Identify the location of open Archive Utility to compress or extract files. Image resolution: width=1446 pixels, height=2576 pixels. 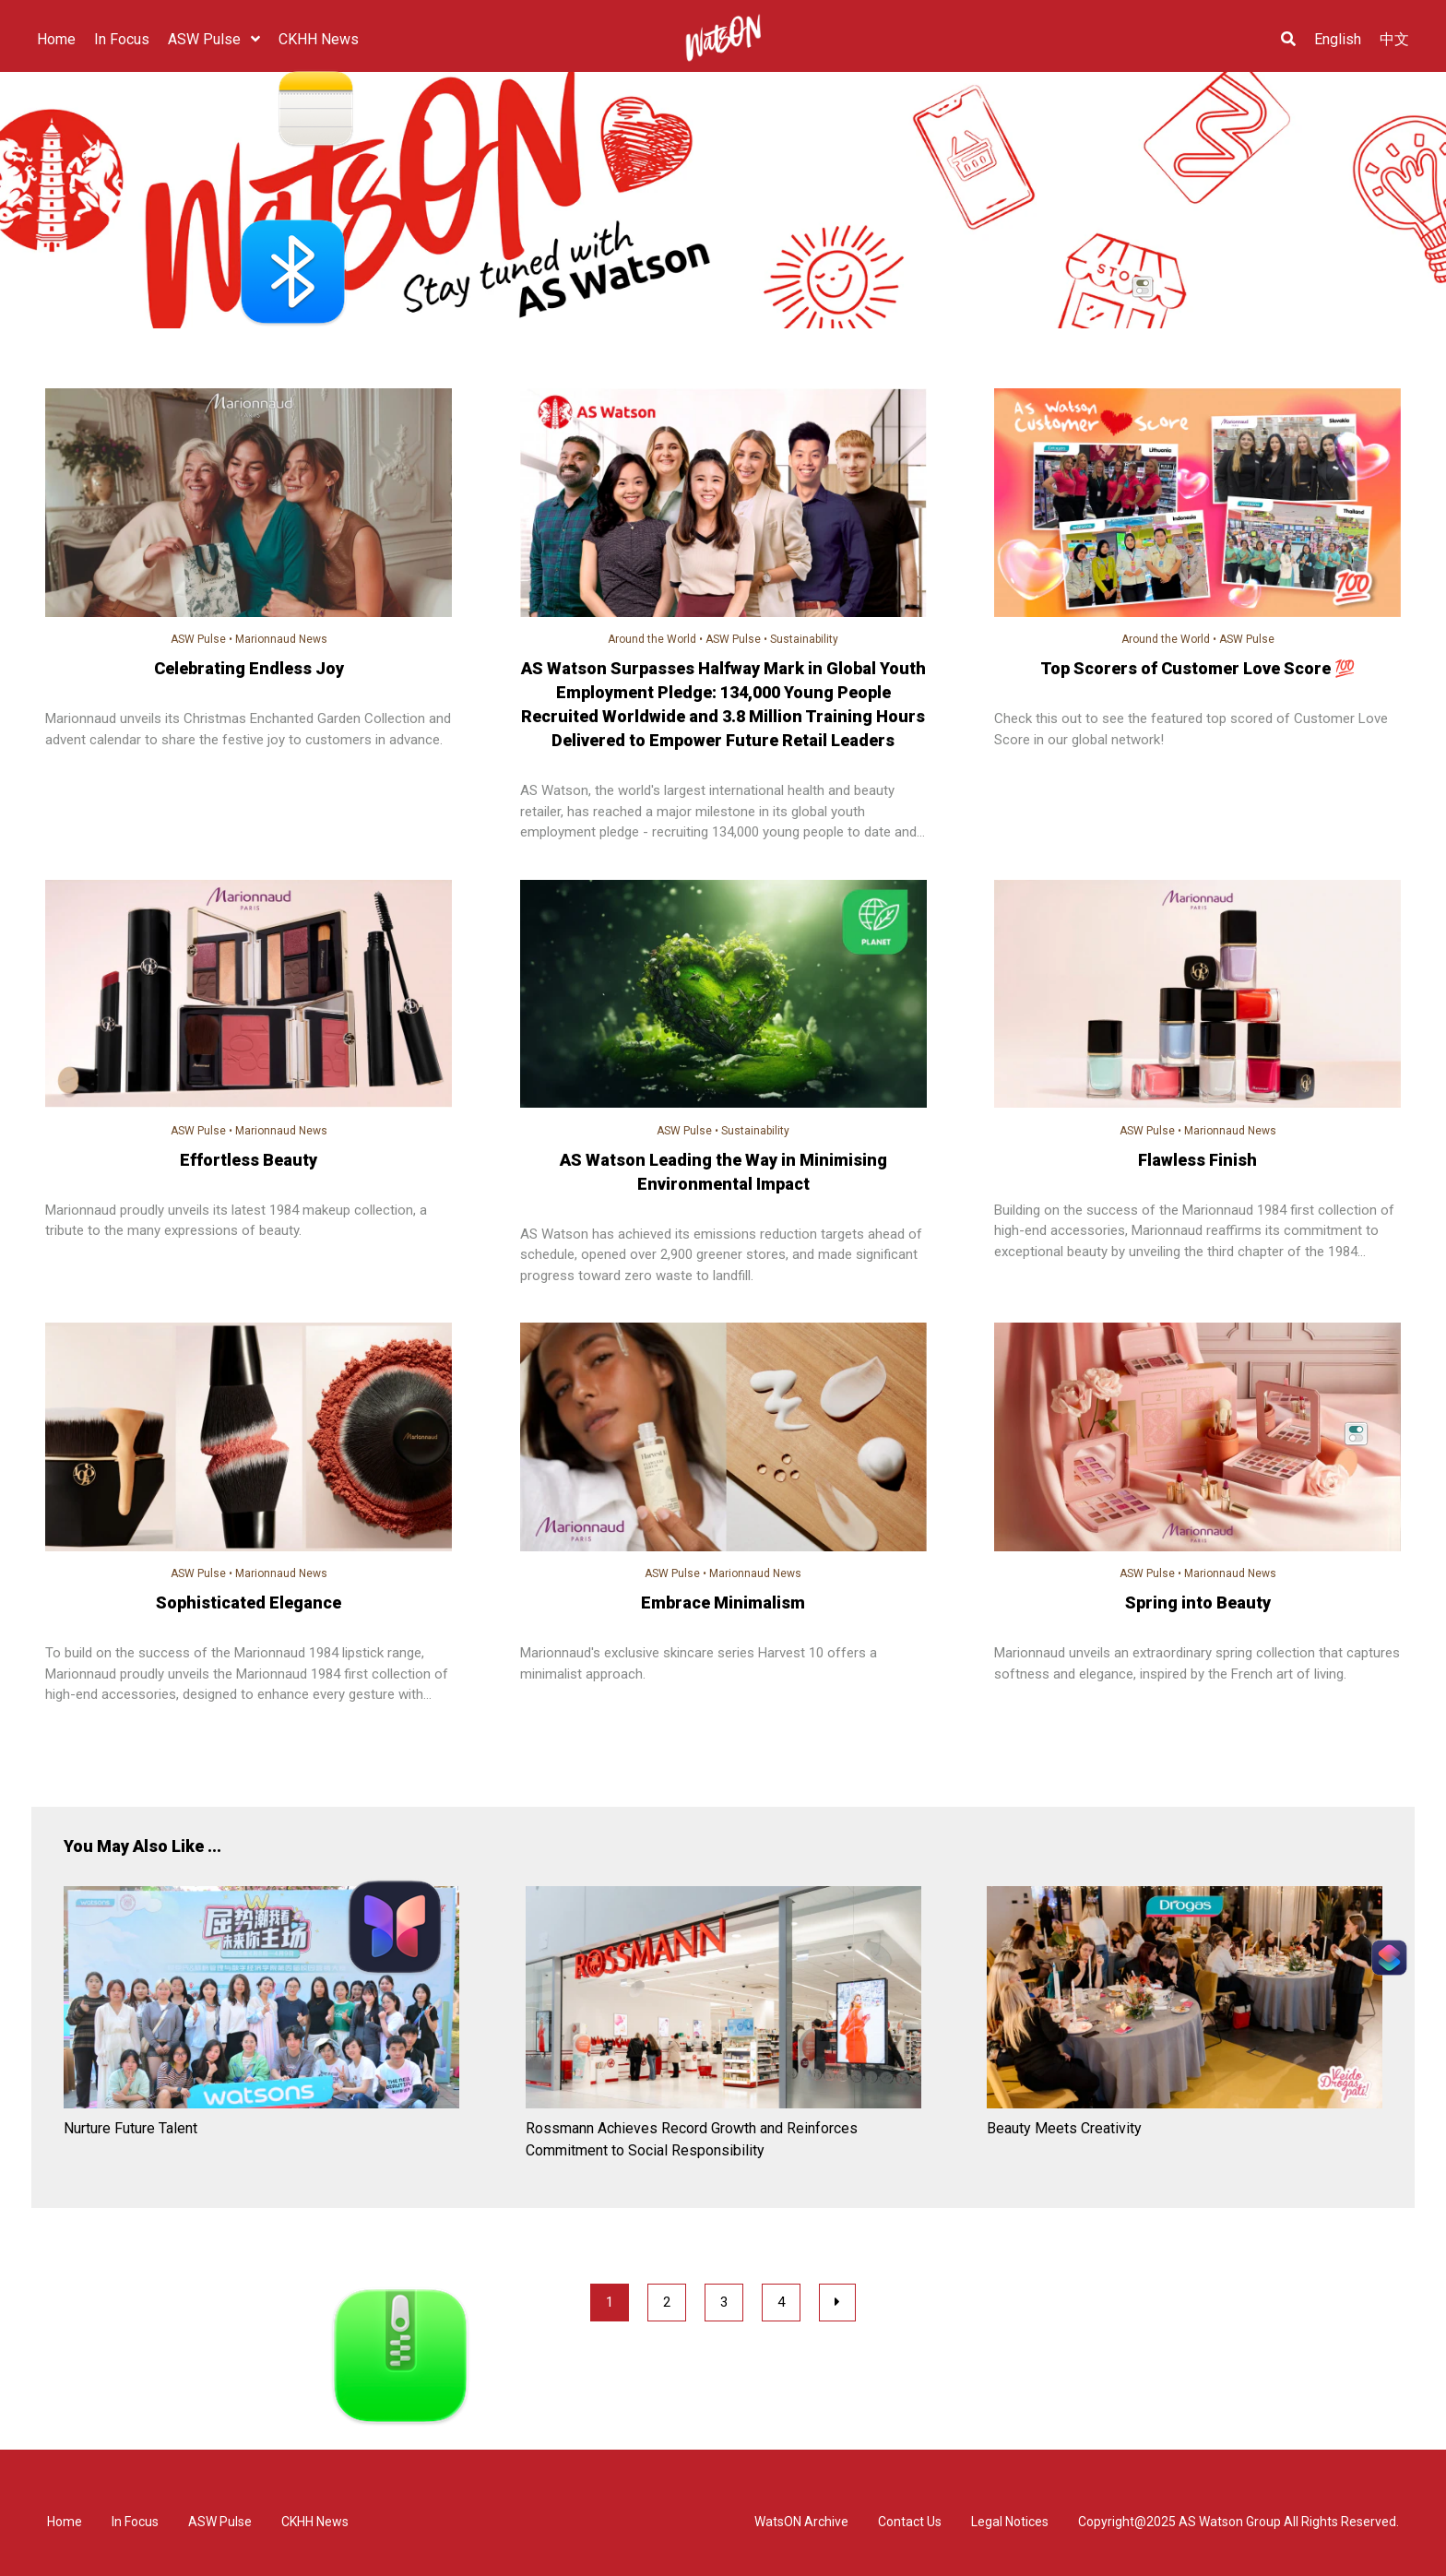
(400, 2356).